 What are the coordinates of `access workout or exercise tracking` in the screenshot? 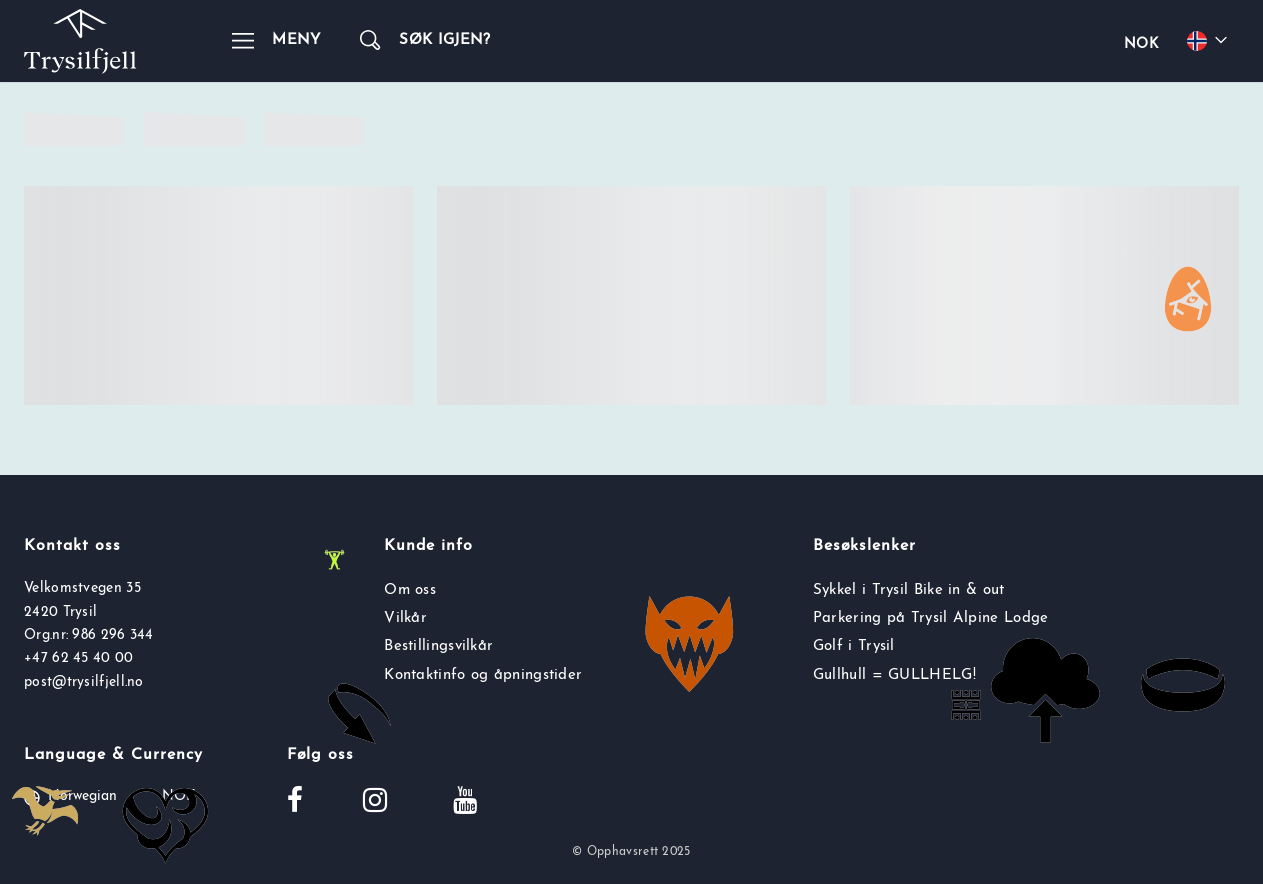 It's located at (334, 559).